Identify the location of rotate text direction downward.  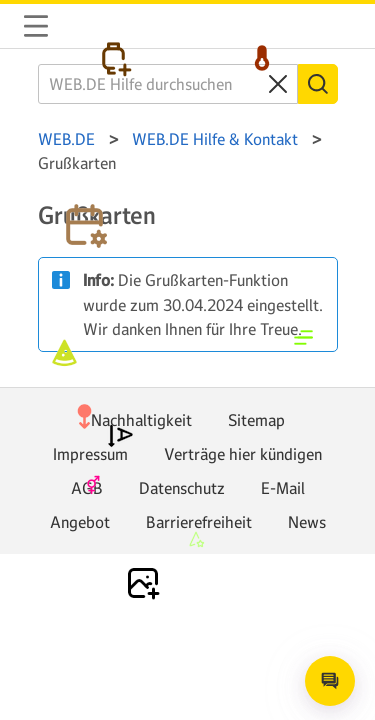
(120, 436).